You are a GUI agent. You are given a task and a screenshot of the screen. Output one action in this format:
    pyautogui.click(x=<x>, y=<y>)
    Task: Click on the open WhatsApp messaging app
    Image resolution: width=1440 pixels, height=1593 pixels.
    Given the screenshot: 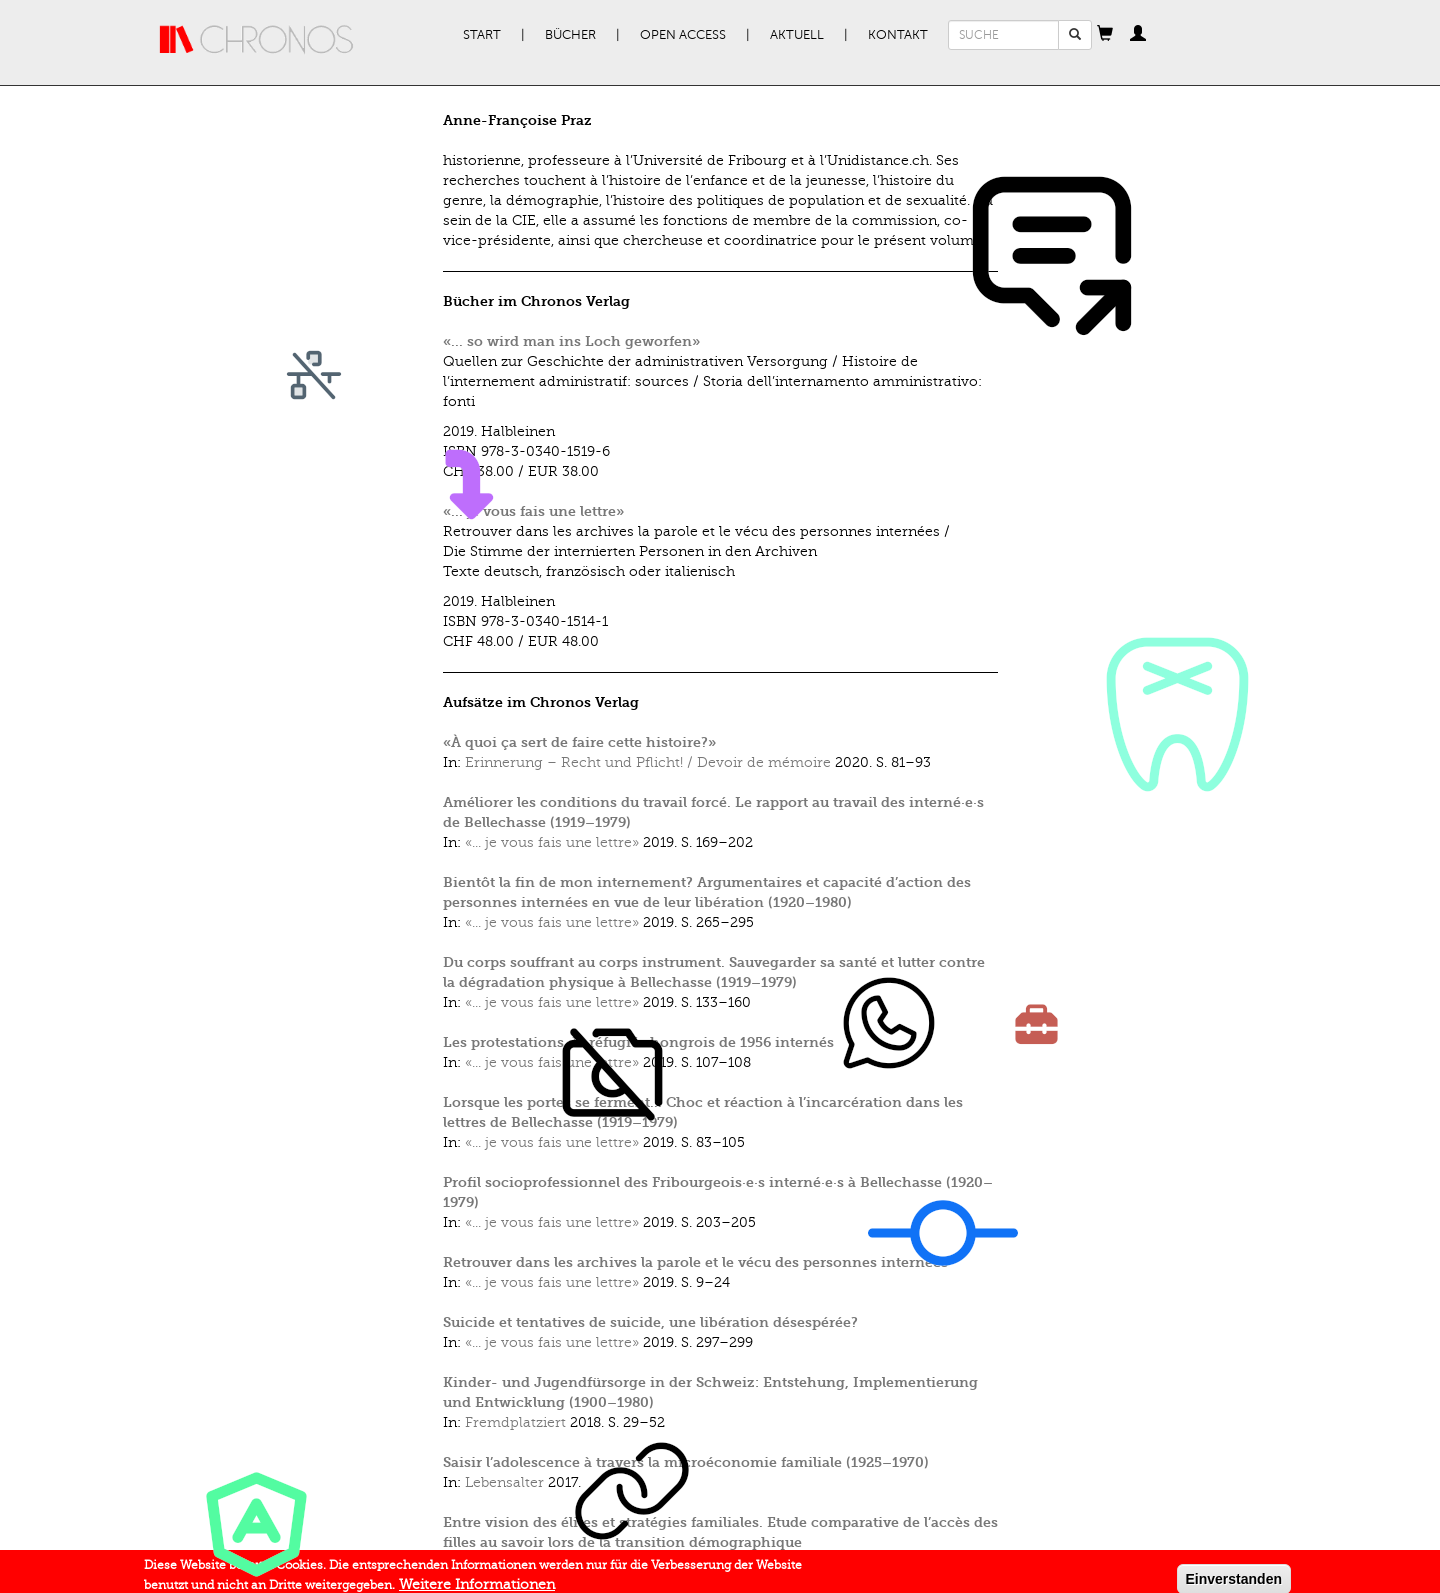 What is the action you would take?
    pyautogui.click(x=889, y=1023)
    